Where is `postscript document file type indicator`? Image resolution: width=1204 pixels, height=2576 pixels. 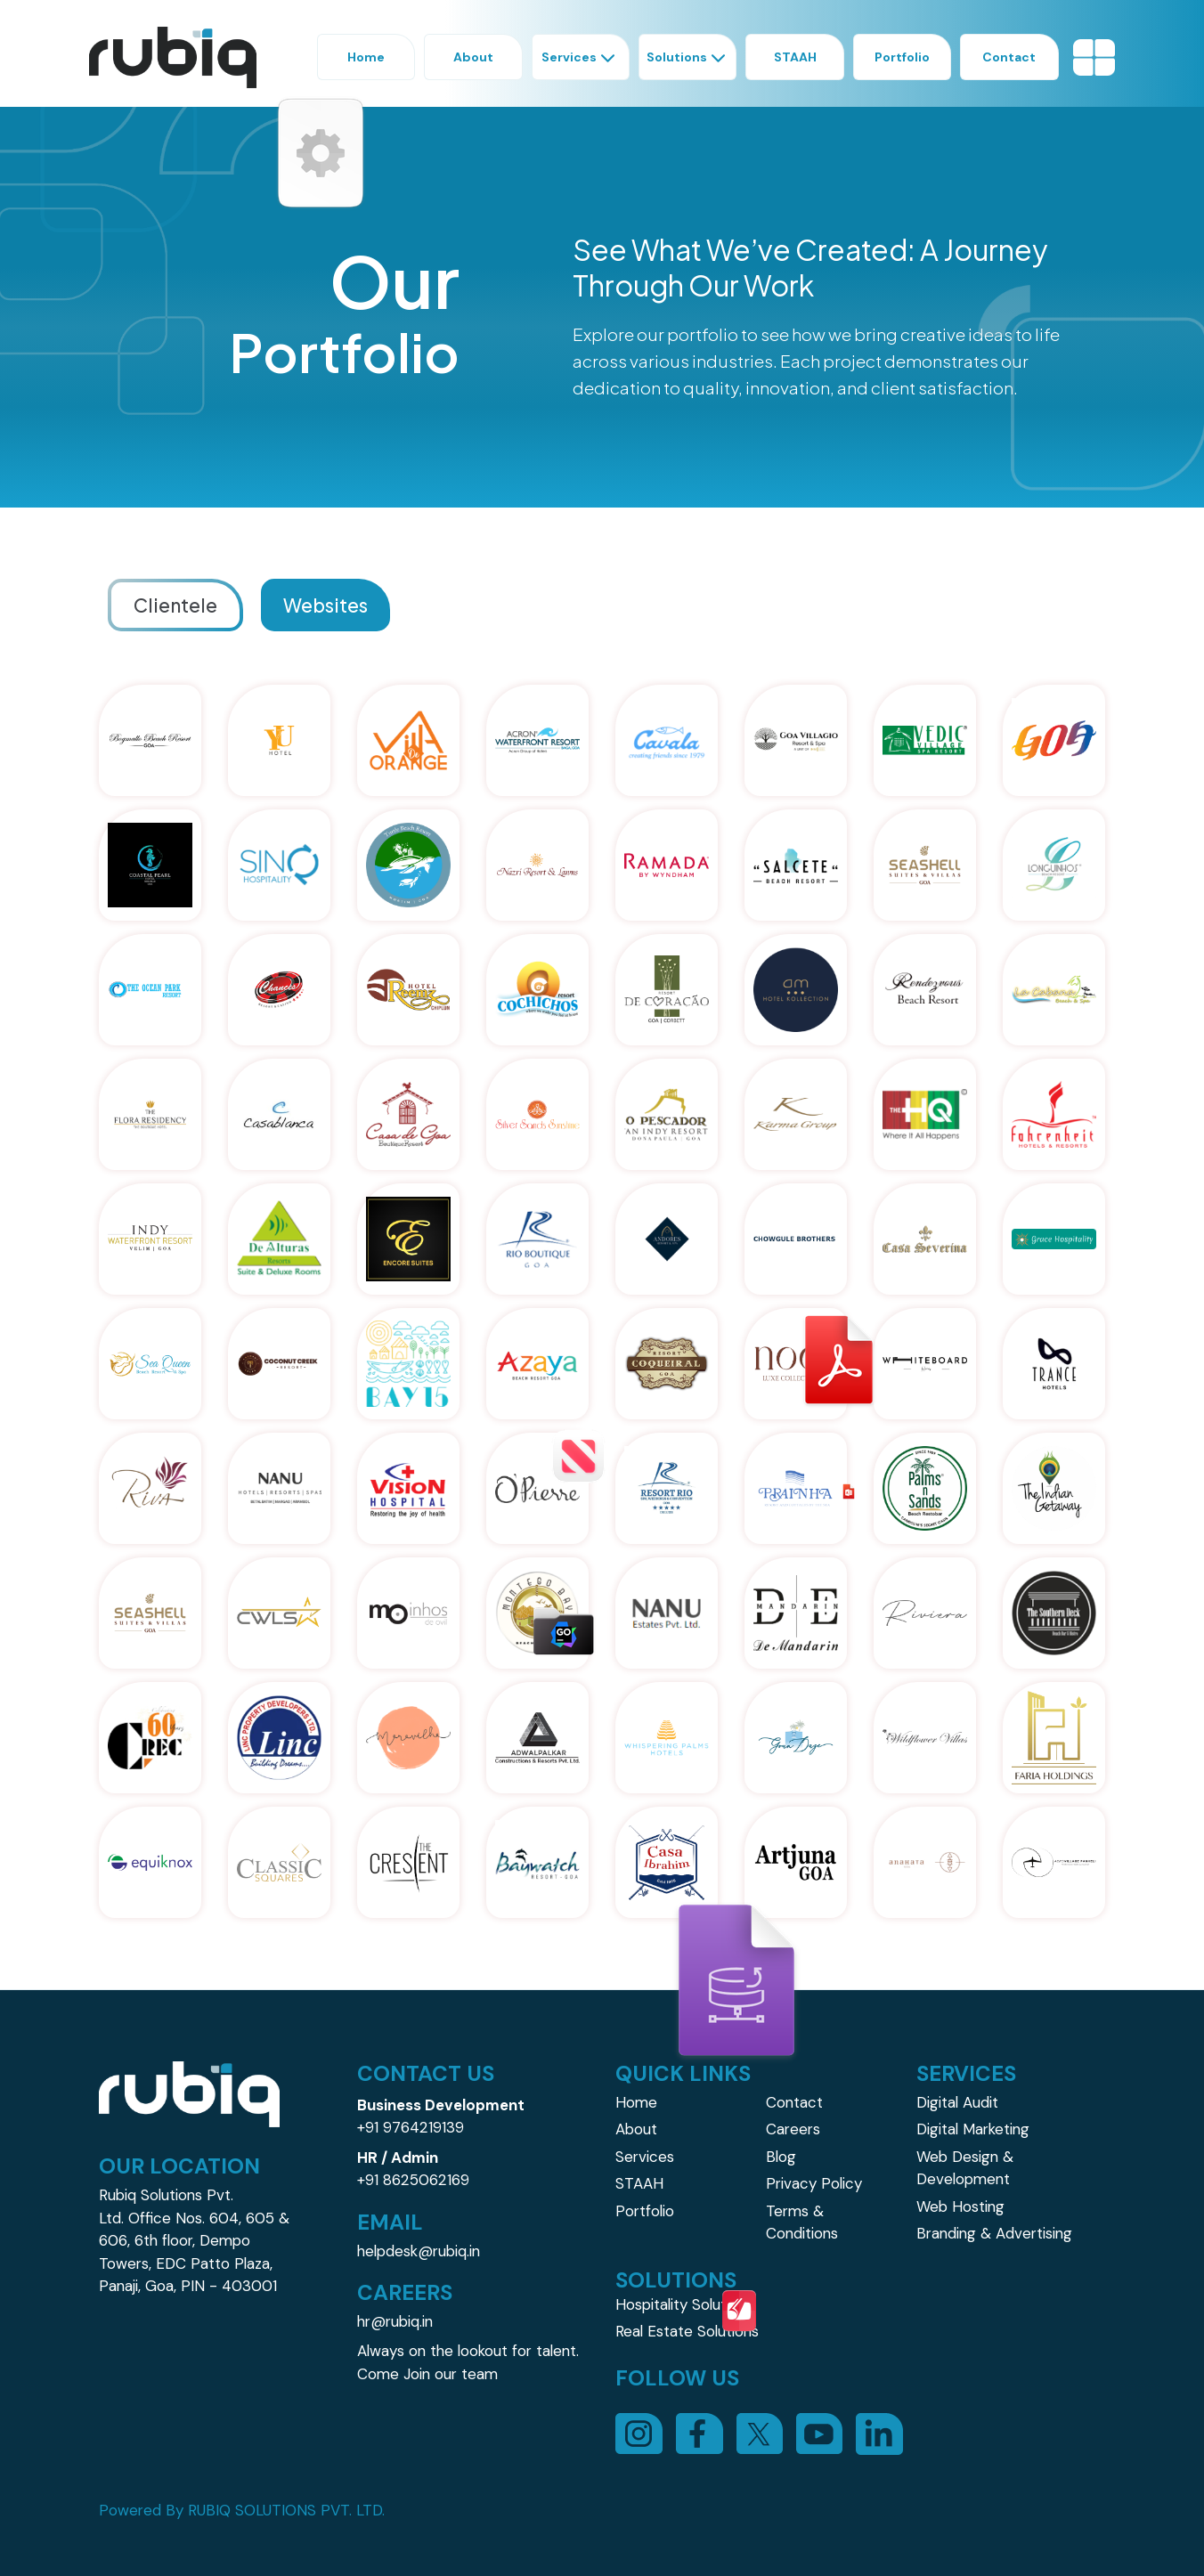 postscript document file type indicator is located at coordinates (739, 2311).